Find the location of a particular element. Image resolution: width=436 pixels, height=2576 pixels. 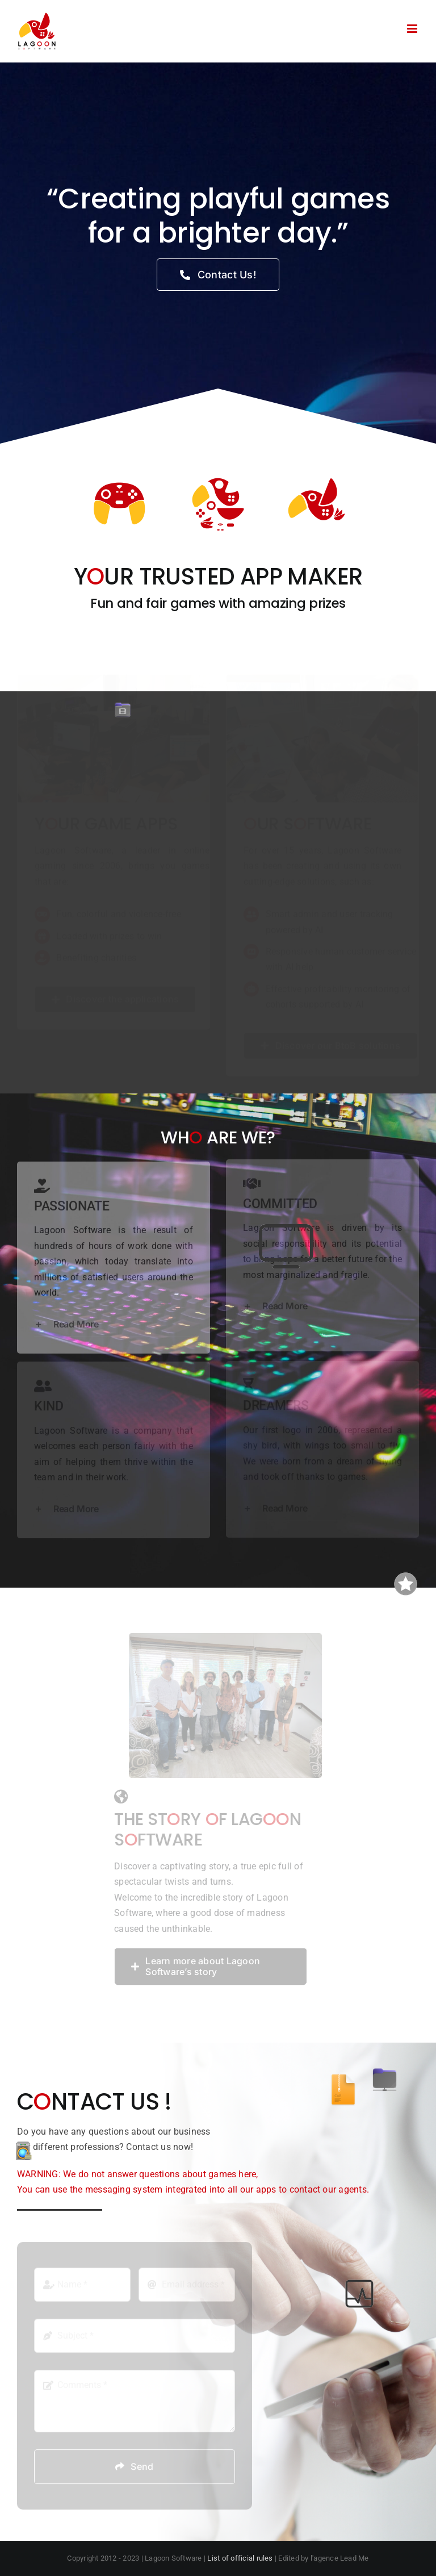

access display settings is located at coordinates (286, 1245).